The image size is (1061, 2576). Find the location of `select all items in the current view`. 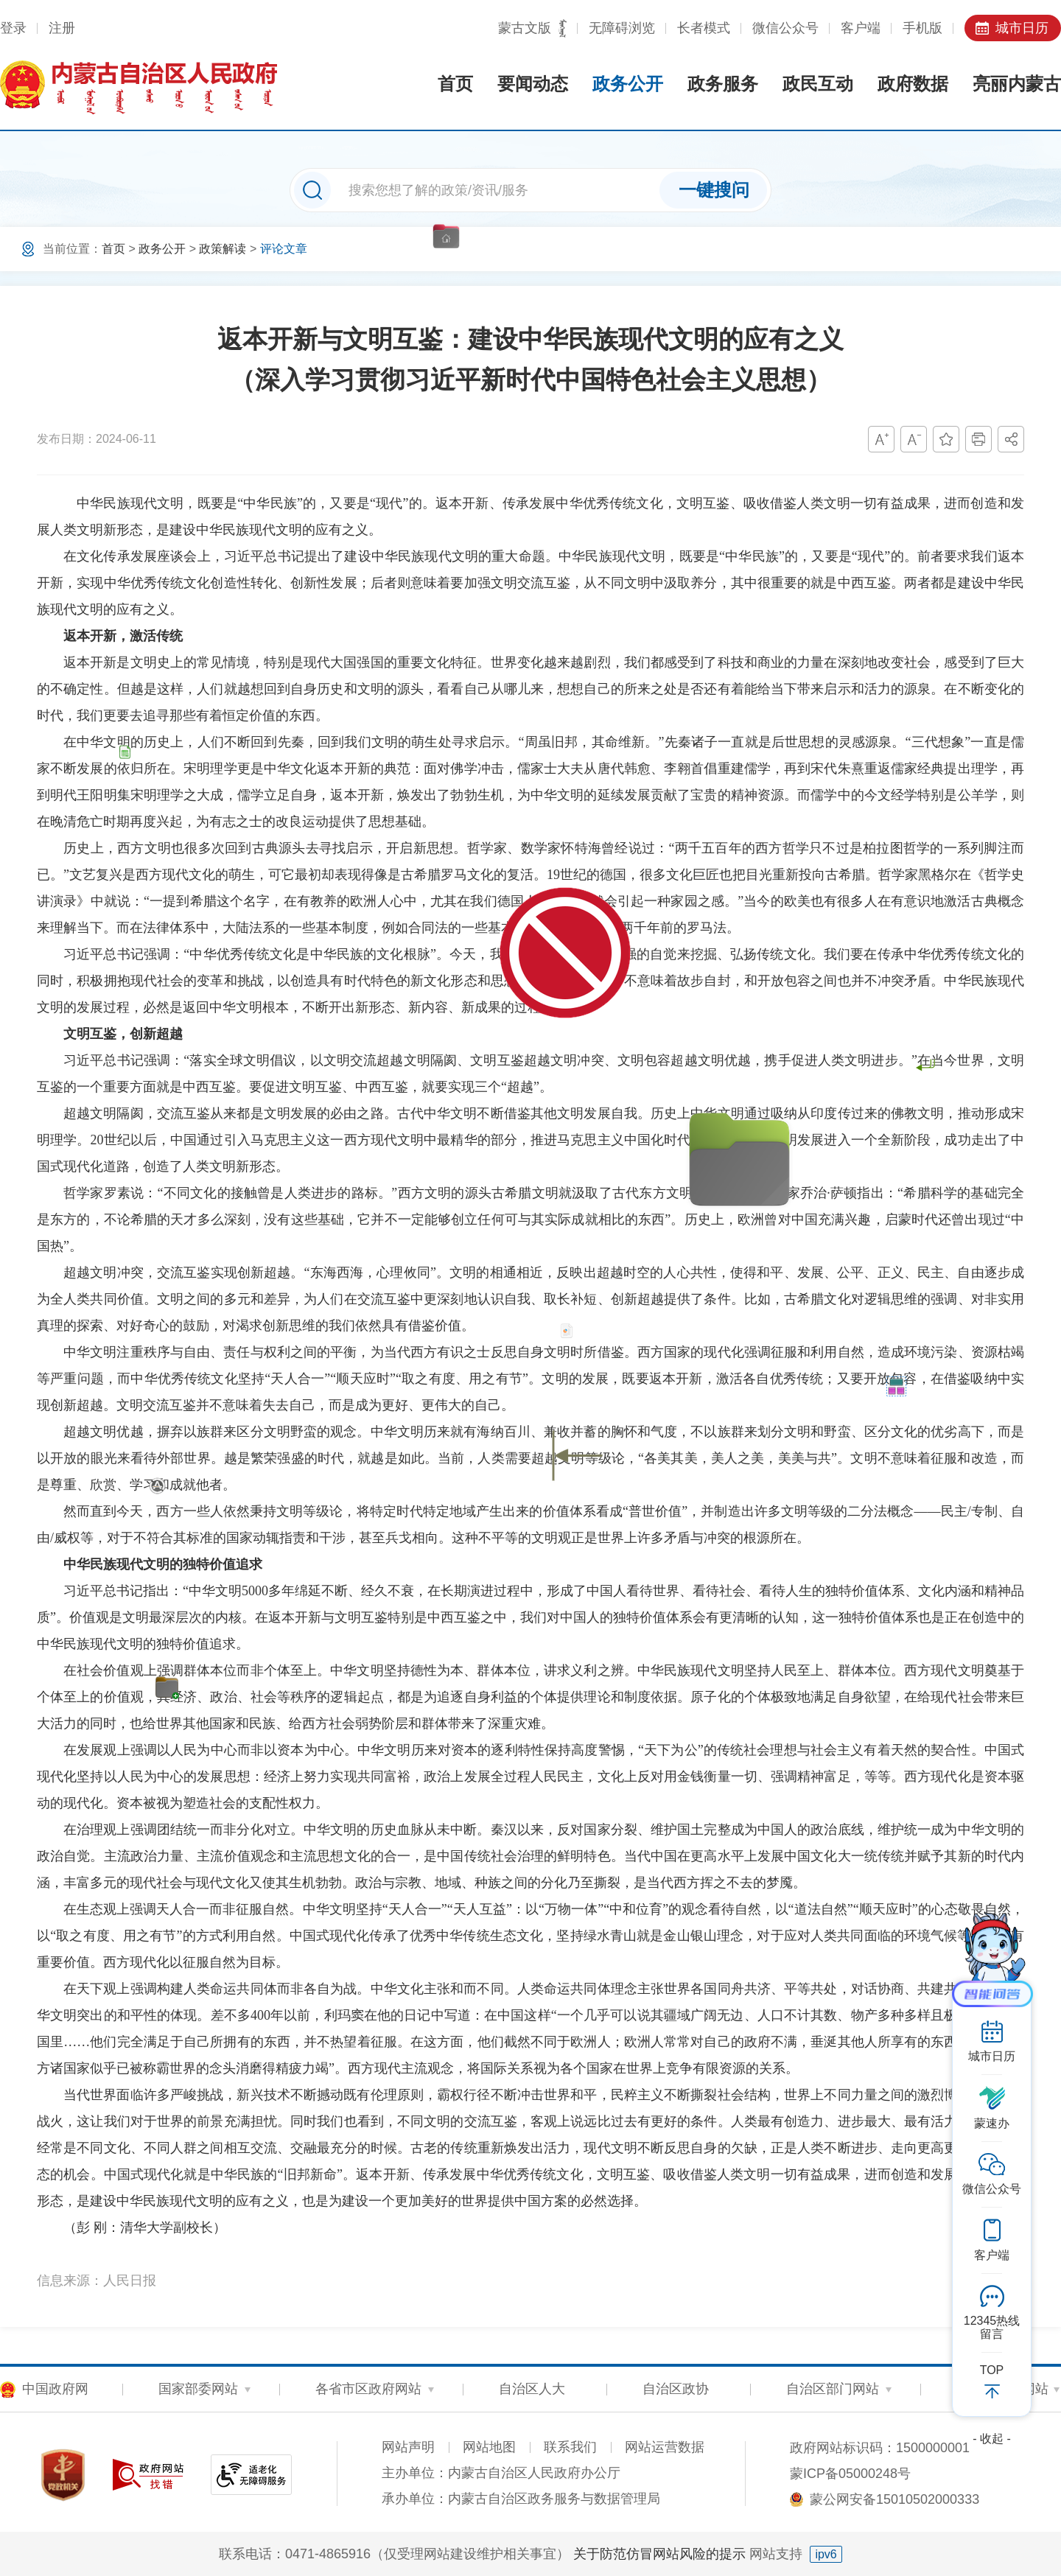

select all items in the current view is located at coordinates (896, 1386).